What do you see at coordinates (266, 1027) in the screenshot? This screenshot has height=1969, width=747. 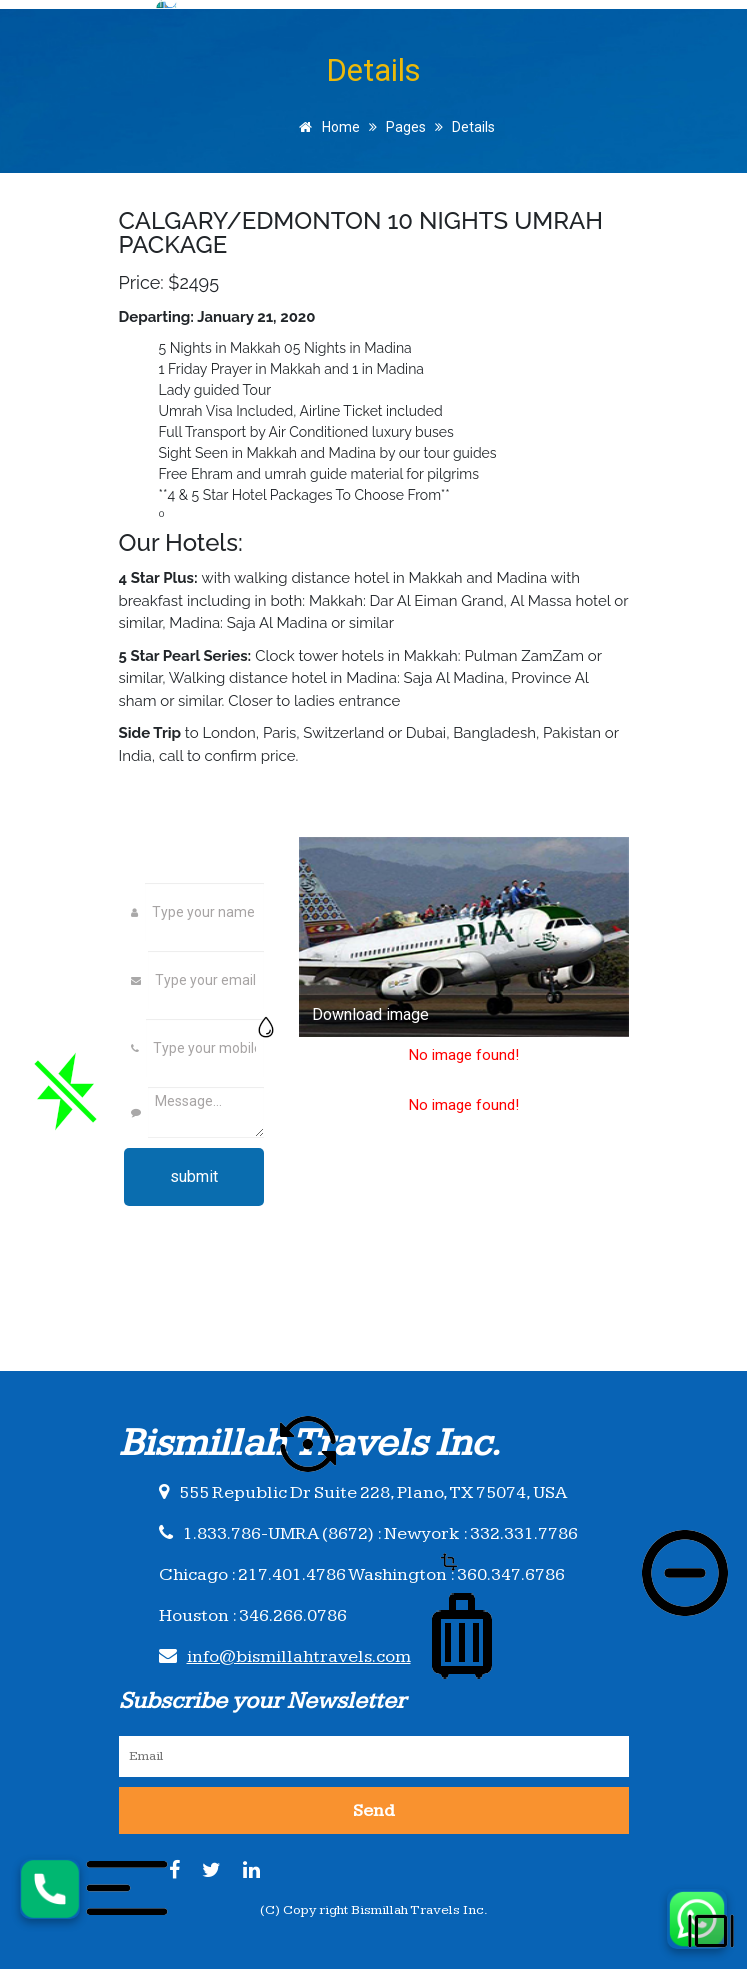 I see `indicates water or hydration tracking` at bounding box center [266, 1027].